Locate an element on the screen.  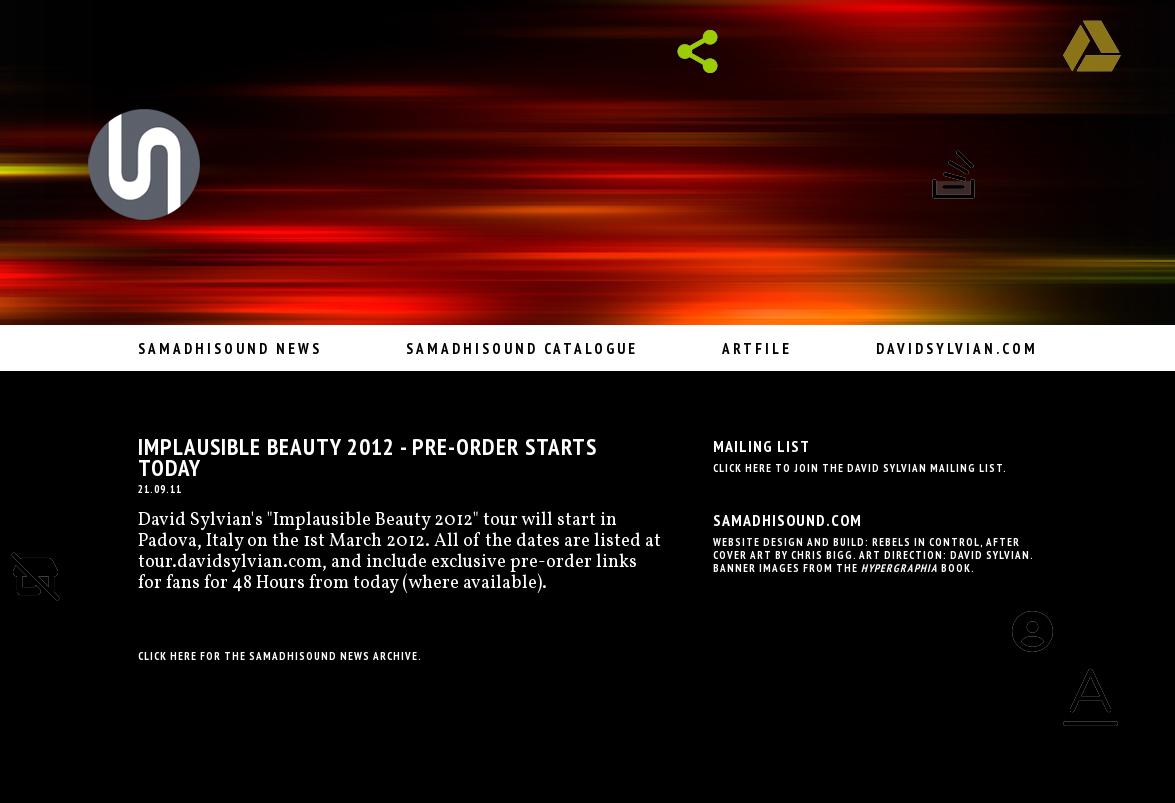
underline selected text is located at coordinates (1090, 698).